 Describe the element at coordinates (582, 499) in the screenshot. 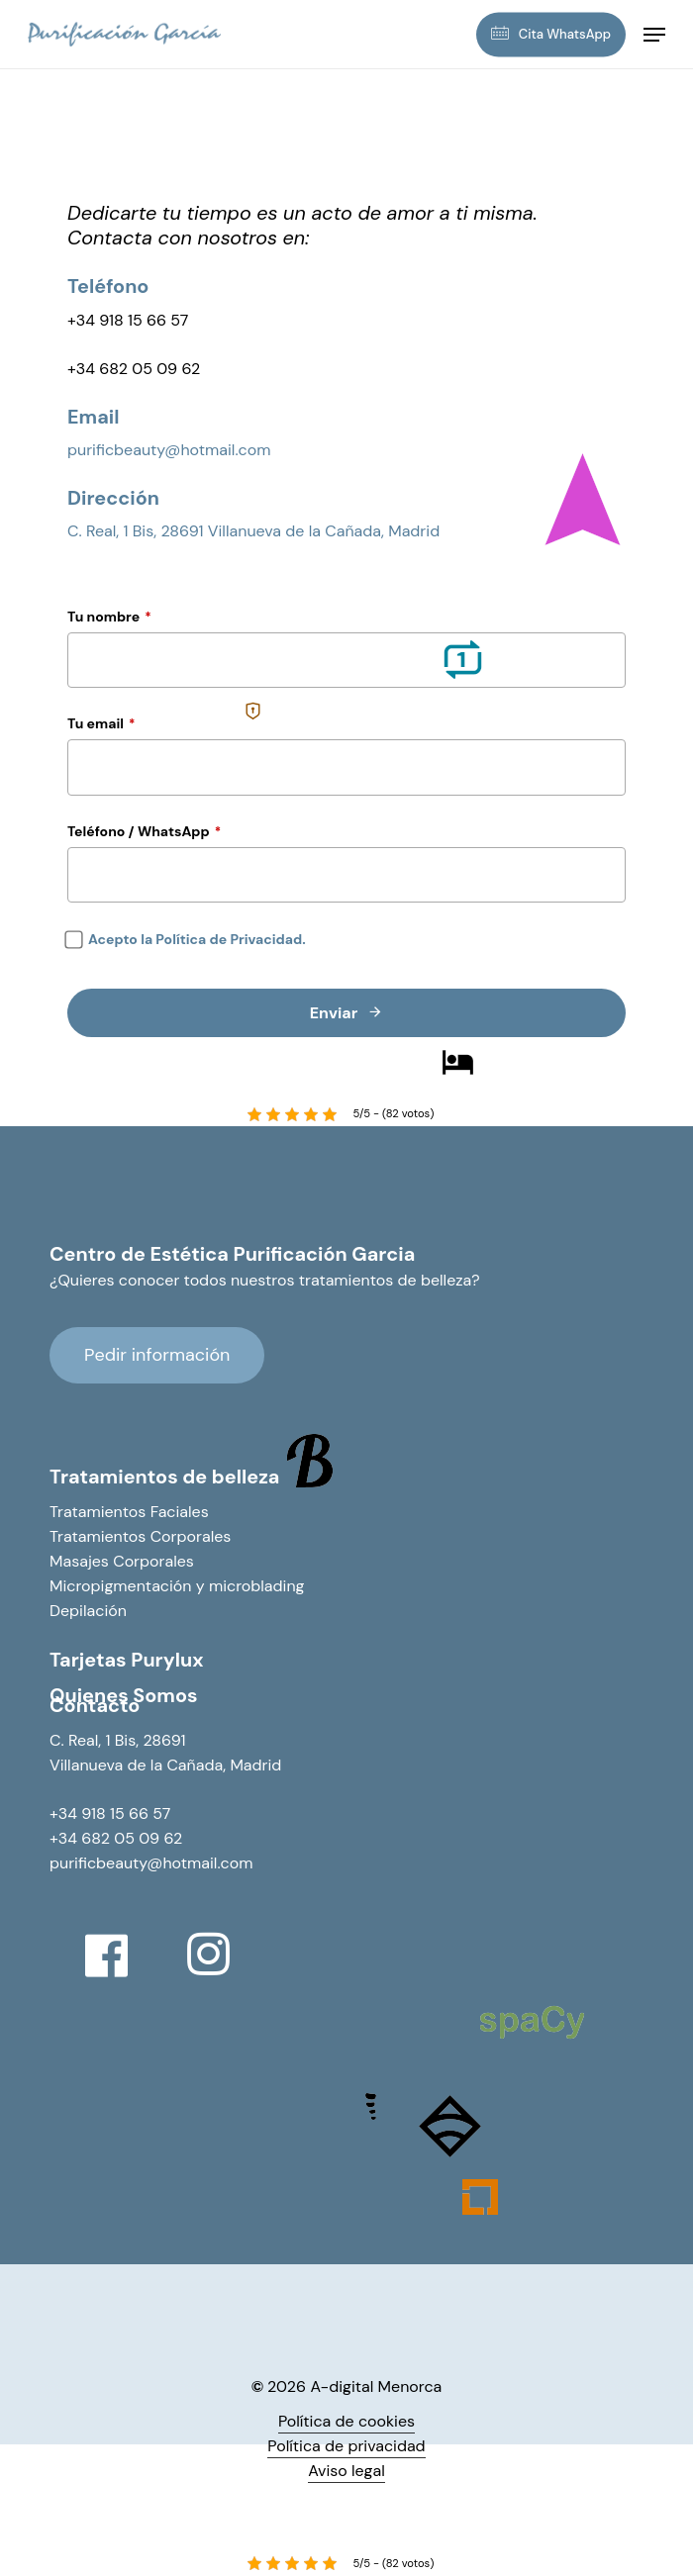

I see `radar app logo` at that location.